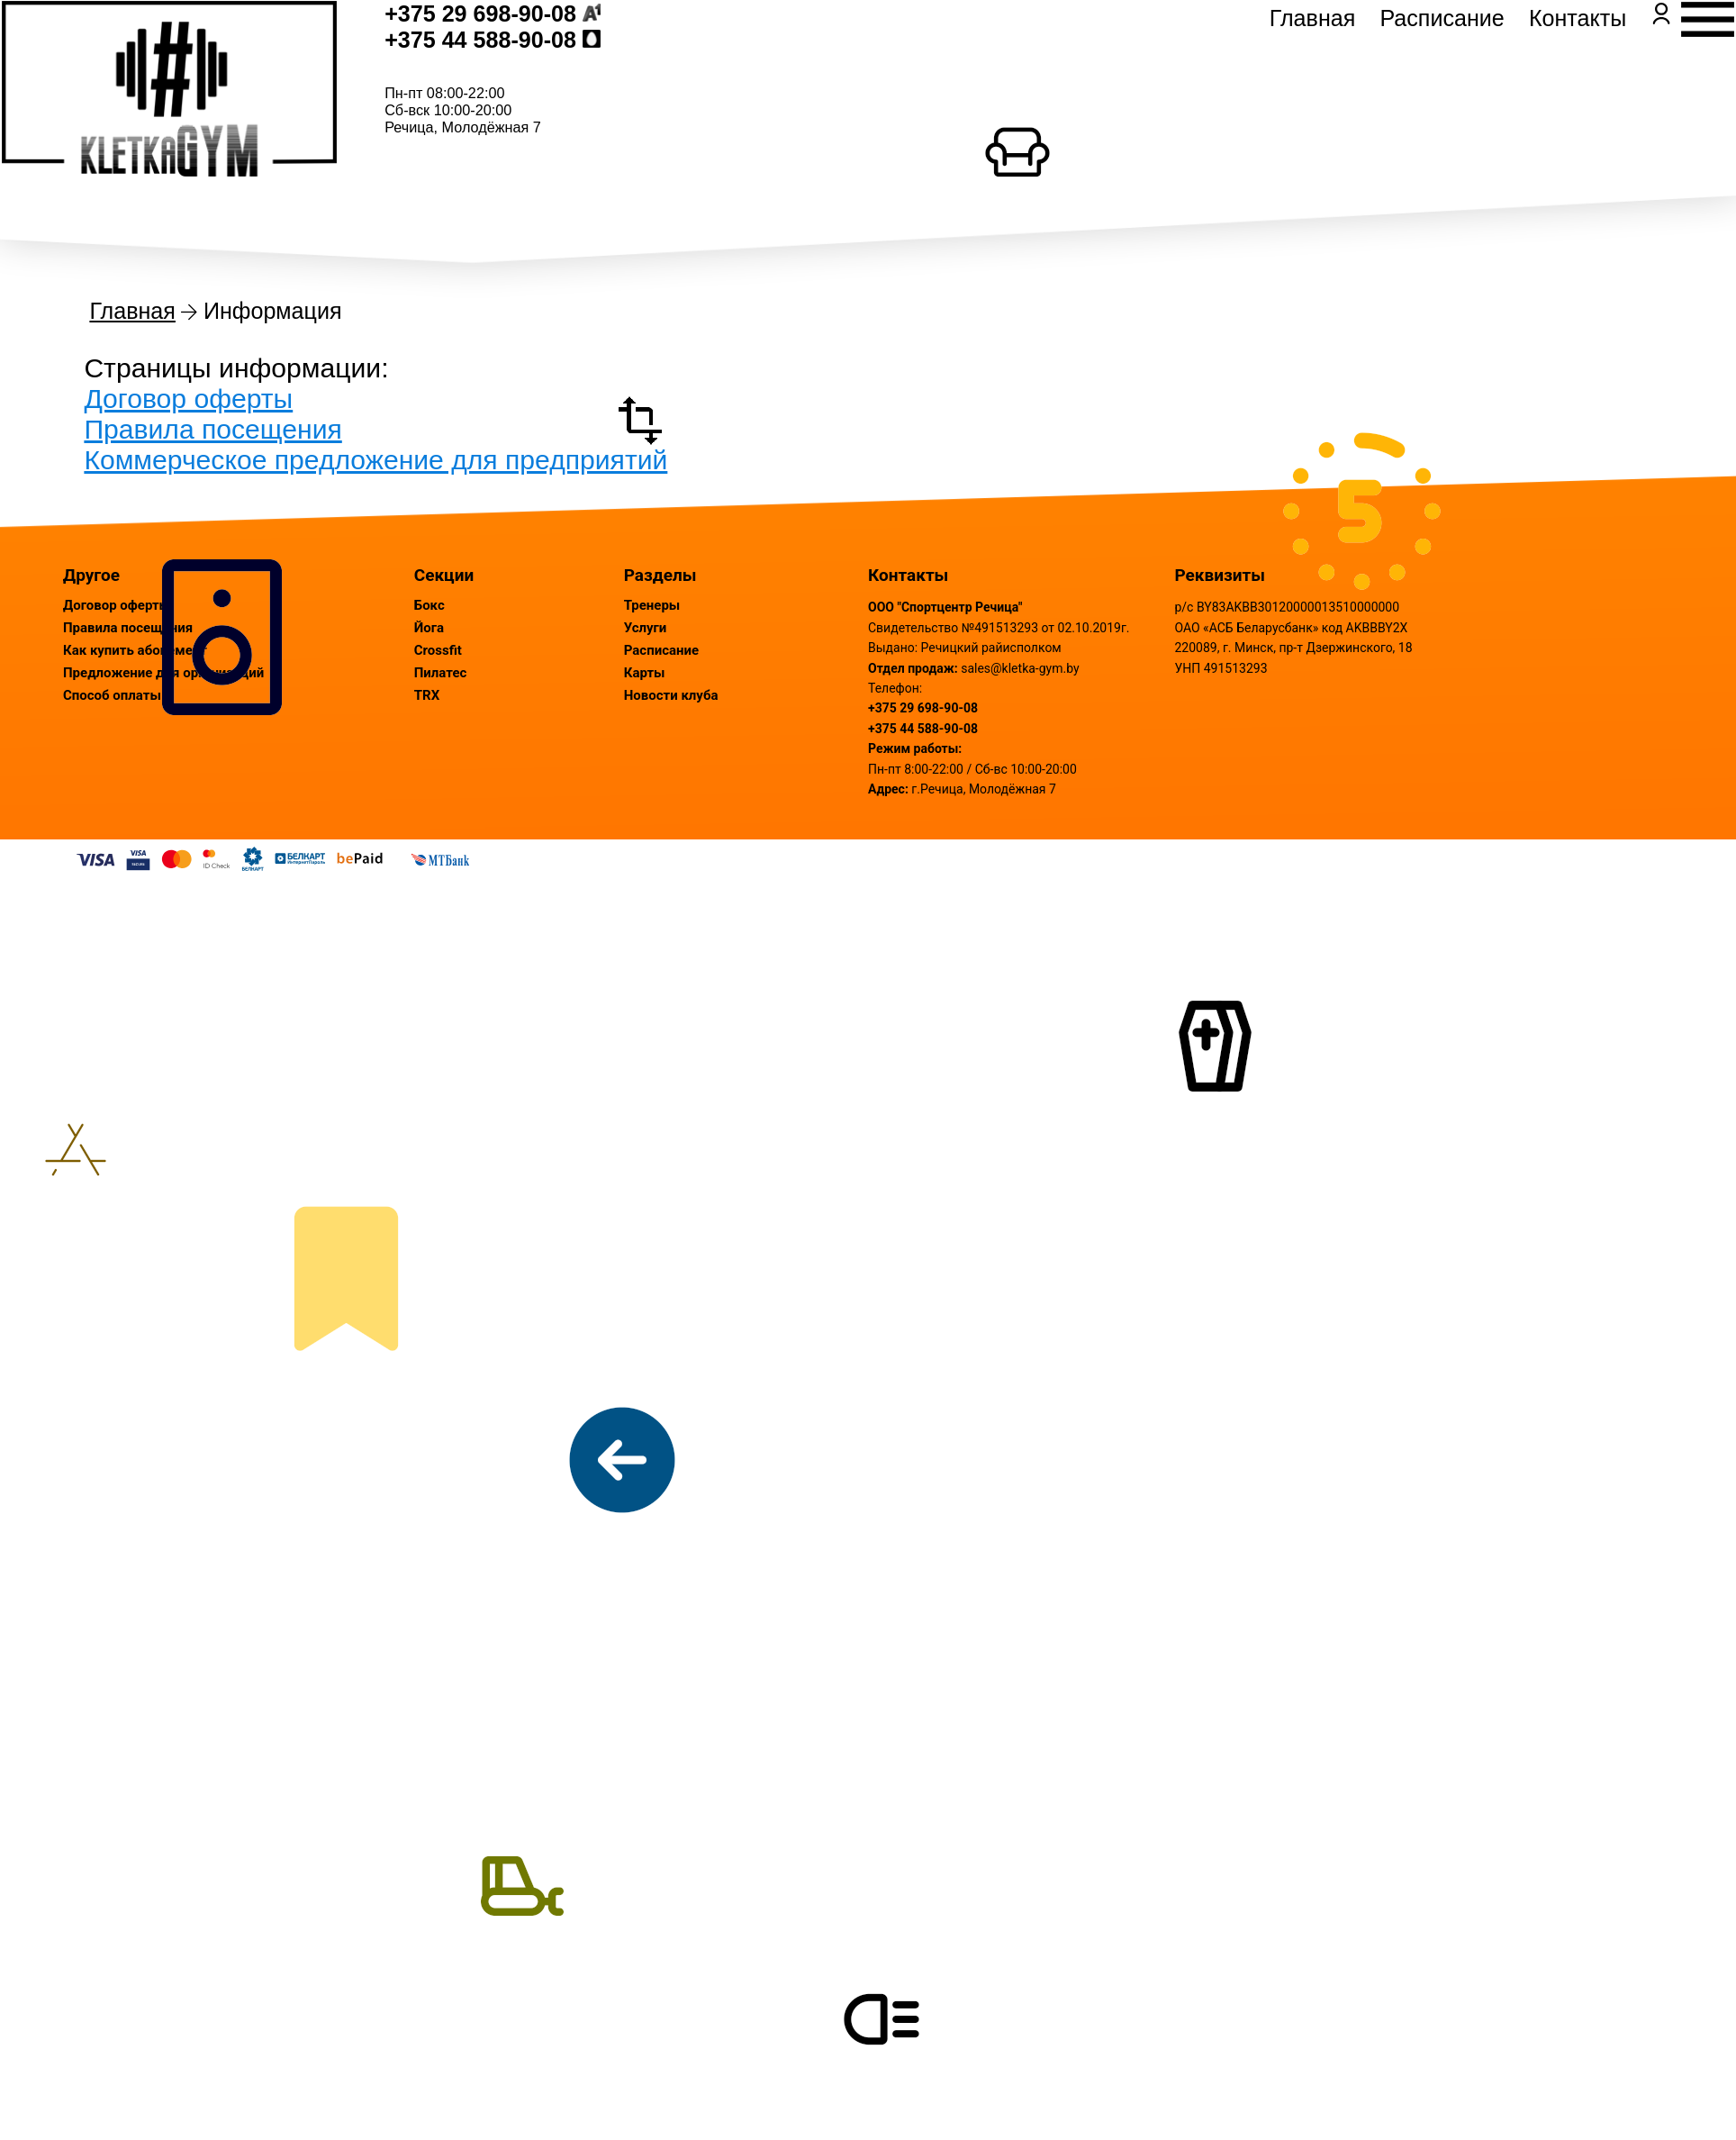 Image resolution: width=1736 pixels, height=2140 pixels. What do you see at coordinates (640, 421) in the screenshot?
I see `transform or resize an image` at bounding box center [640, 421].